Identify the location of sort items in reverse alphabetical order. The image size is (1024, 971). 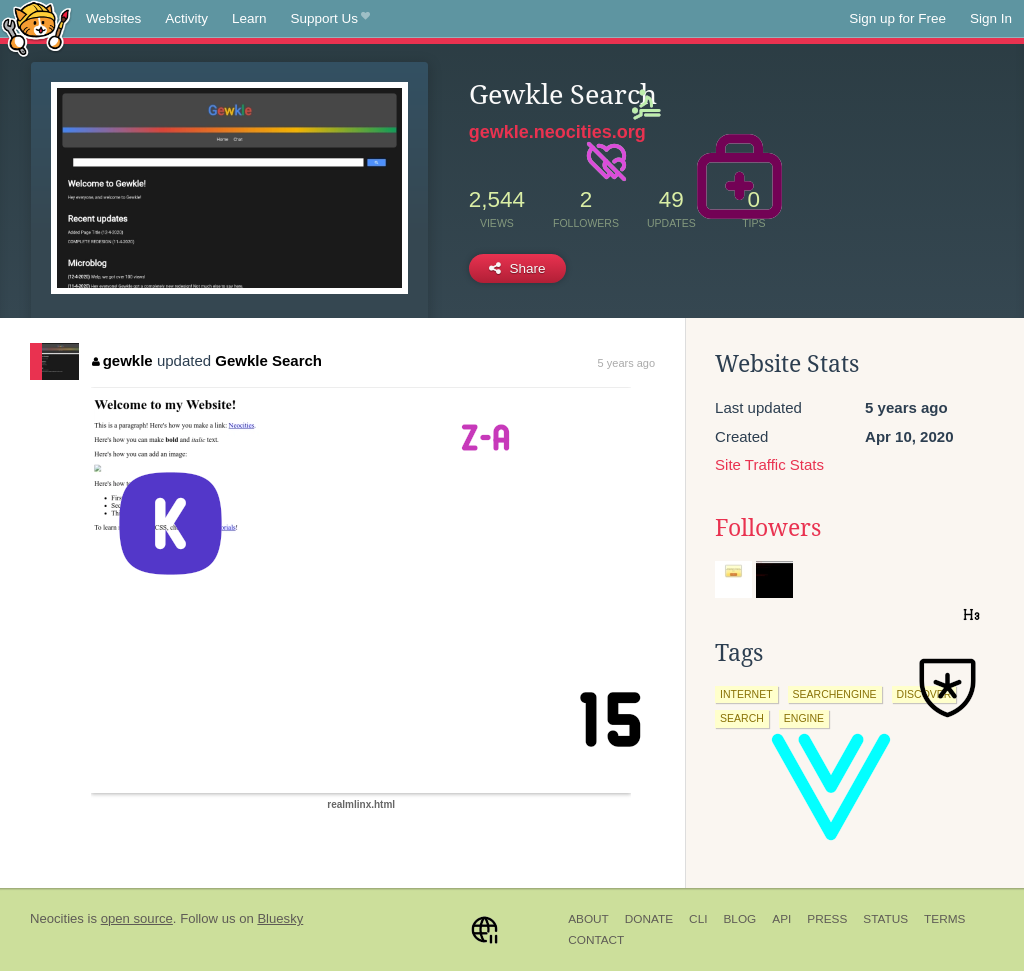
(485, 437).